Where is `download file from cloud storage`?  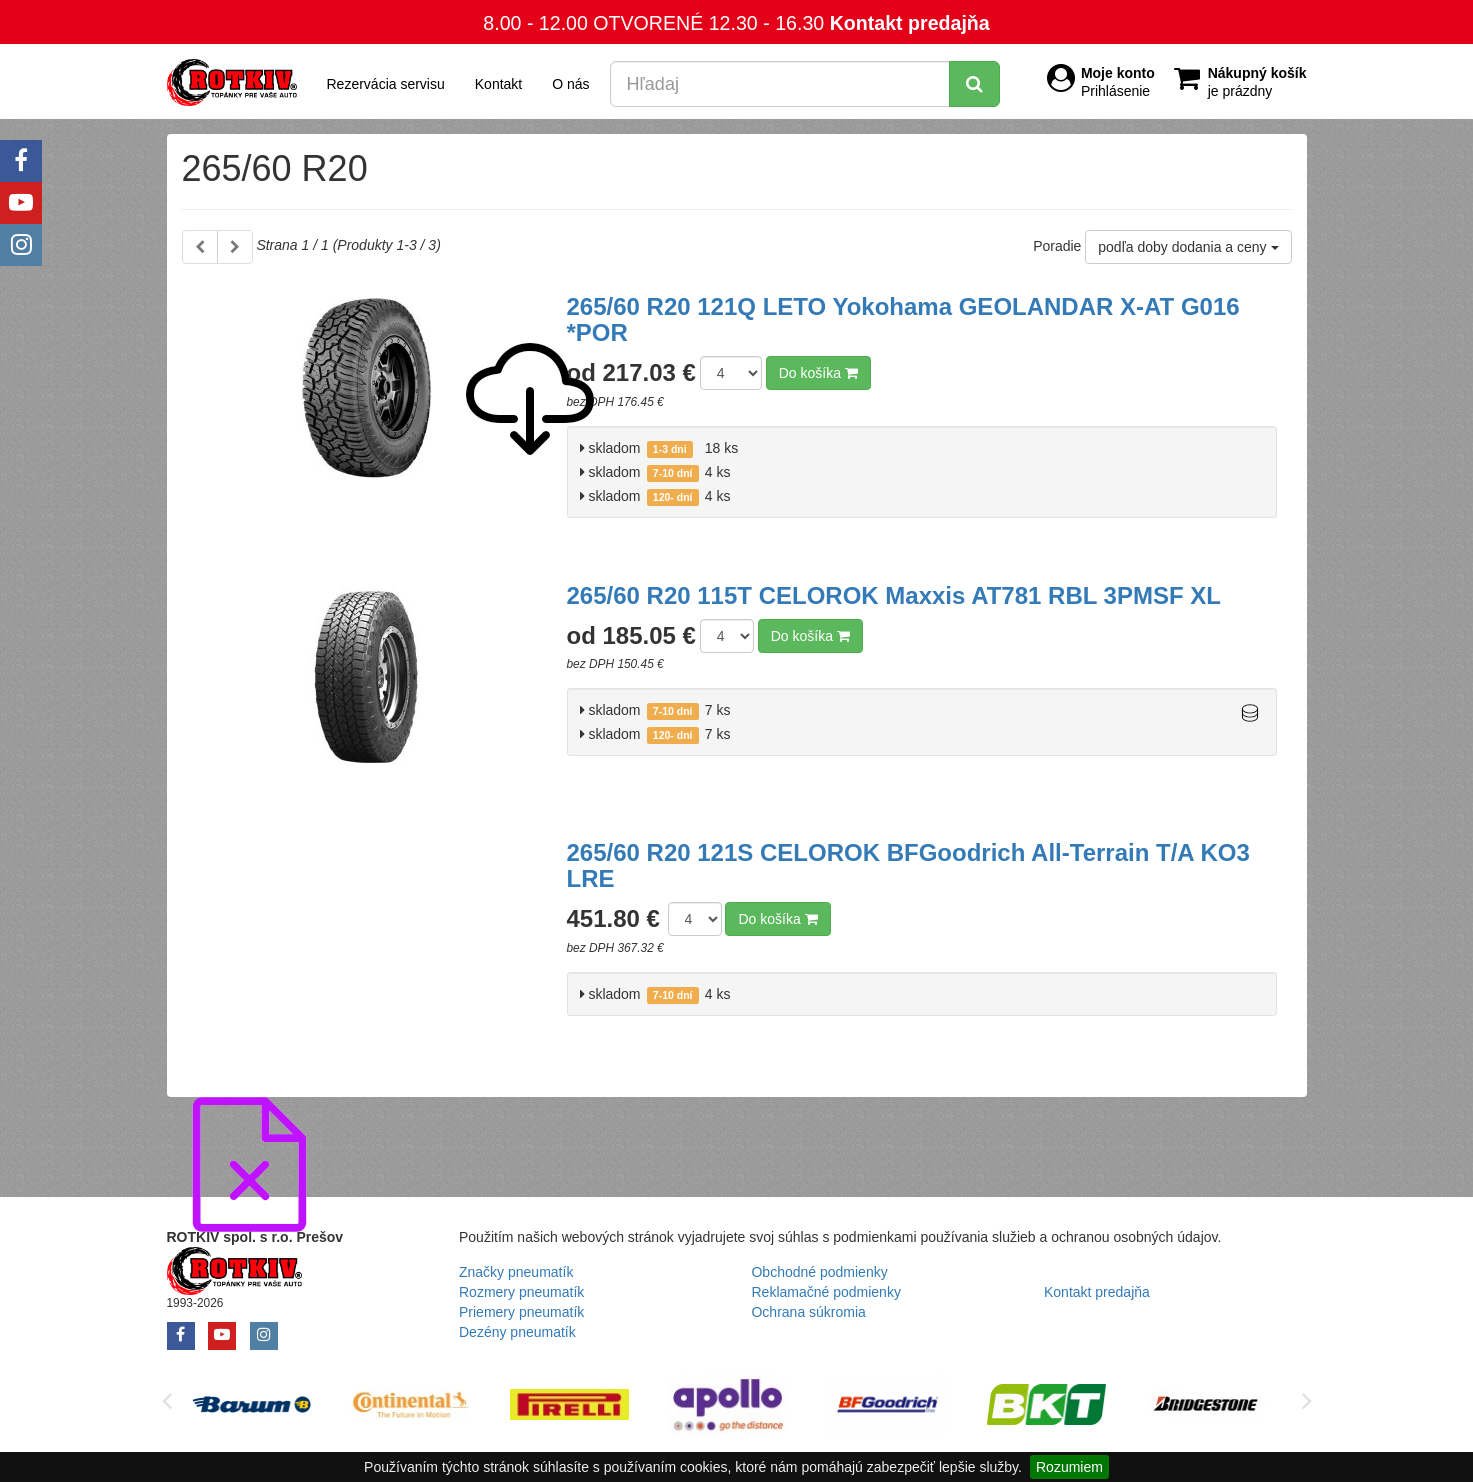
download file from cloud storage is located at coordinates (530, 399).